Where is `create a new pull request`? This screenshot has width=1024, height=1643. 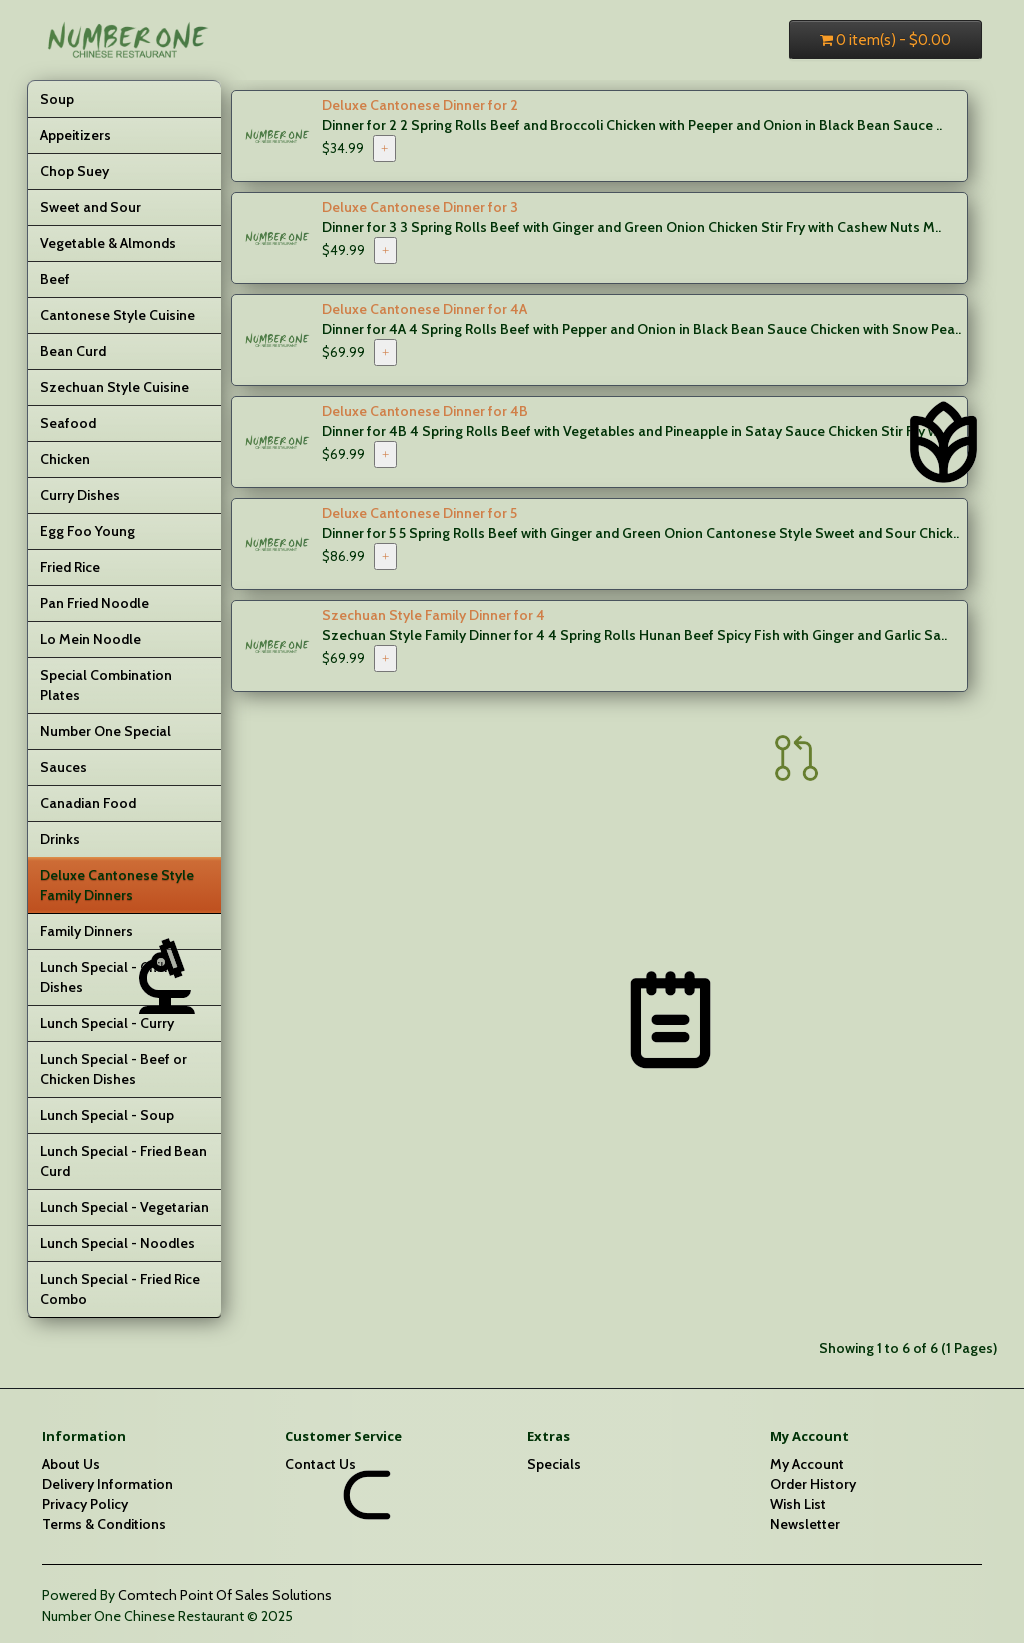 create a new pull request is located at coordinates (796, 756).